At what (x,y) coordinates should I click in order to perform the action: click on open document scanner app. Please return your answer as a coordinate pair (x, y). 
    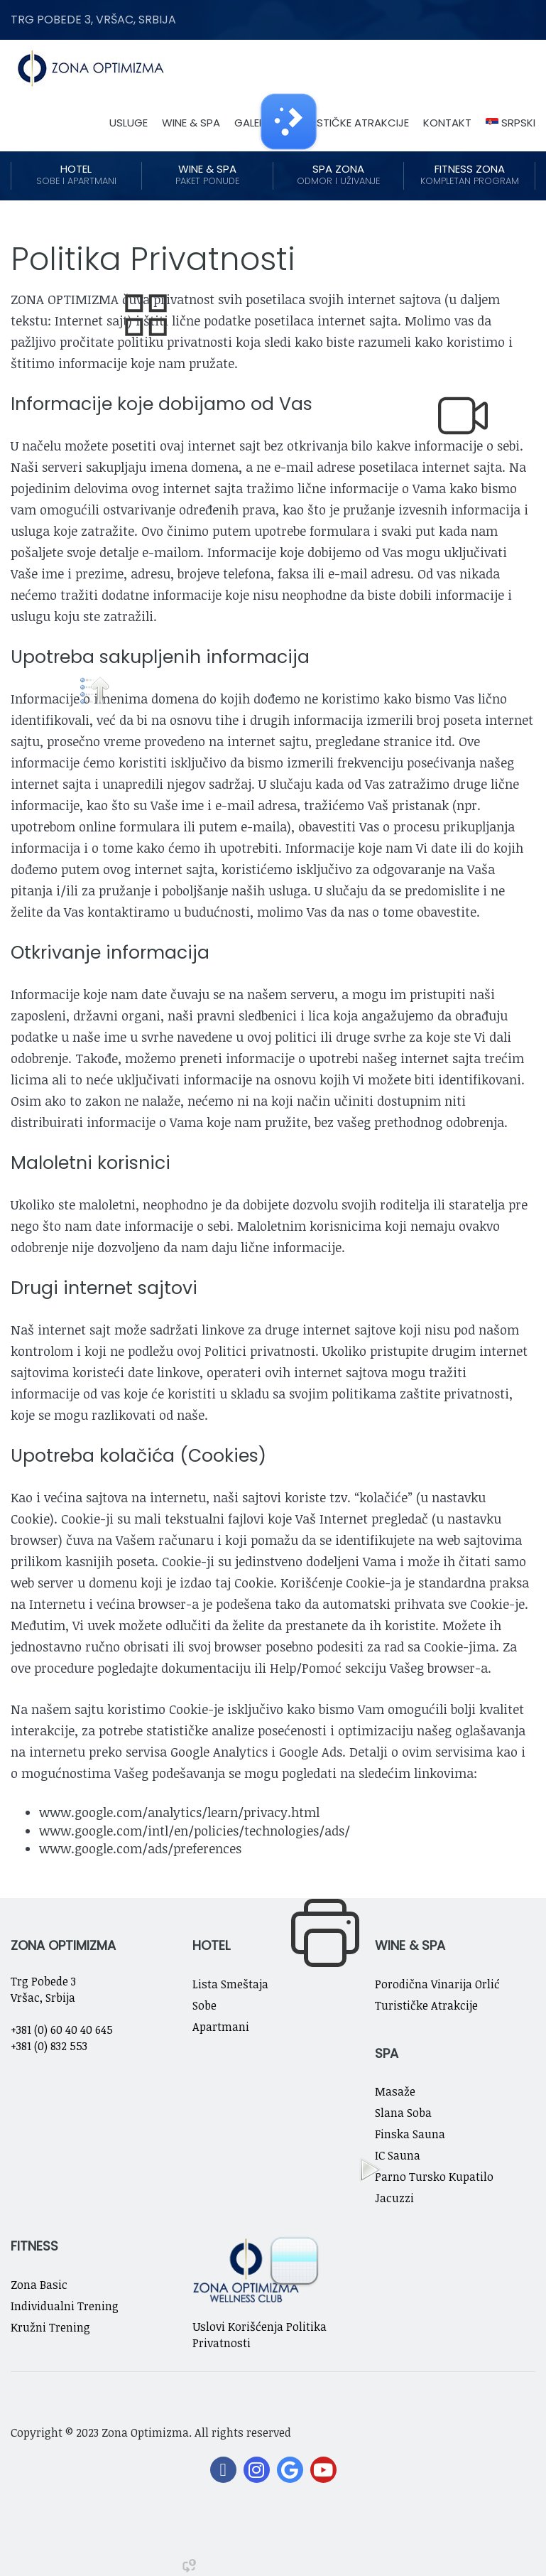
    Looking at the image, I should click on (294, 2260).